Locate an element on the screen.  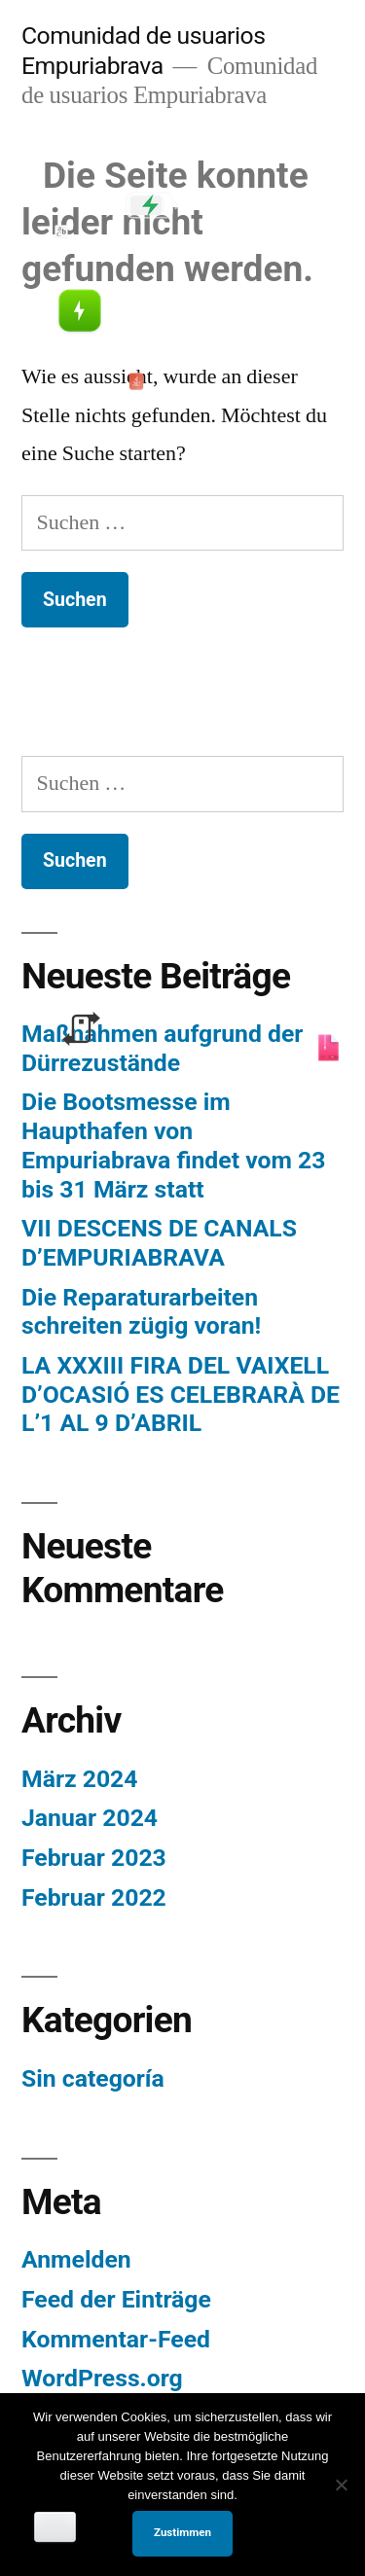
configure network proxy settings is located at coordinates (81, 1028).